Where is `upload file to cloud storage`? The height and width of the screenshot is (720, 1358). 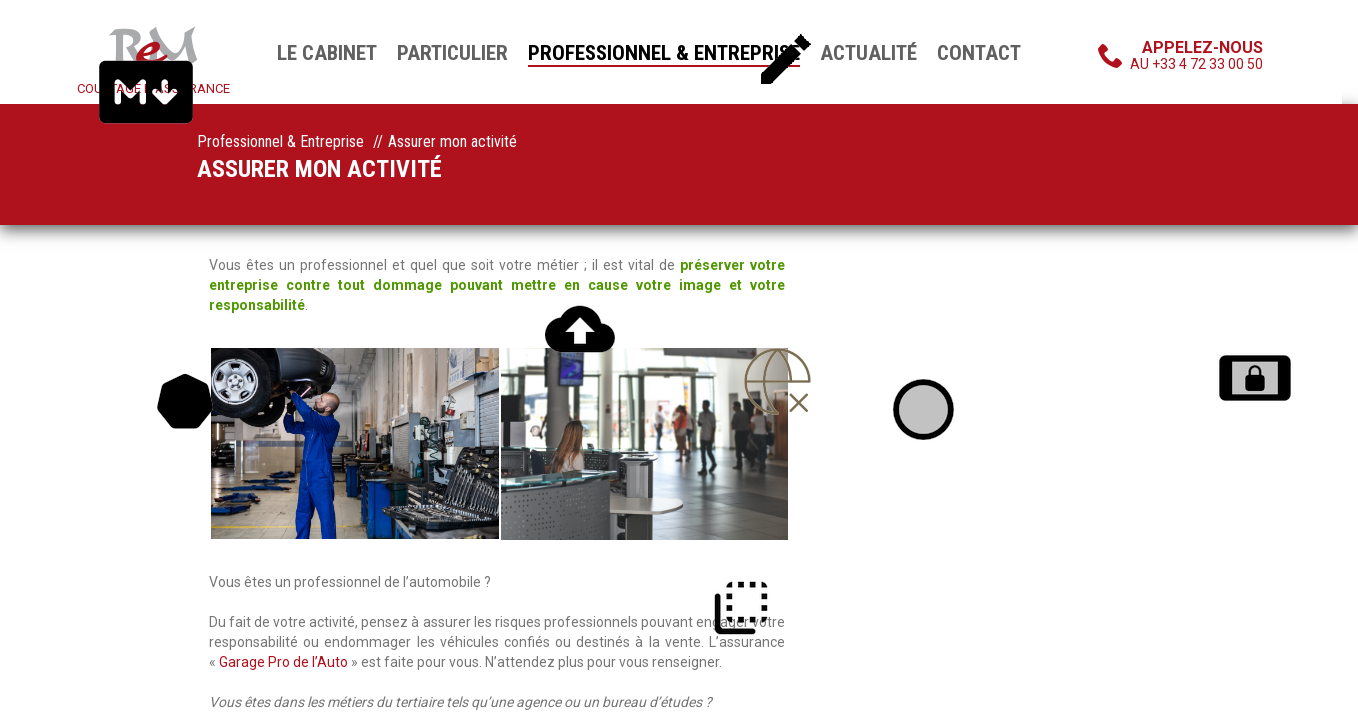 upload file to cloud storage is located at coordinates (580, 329).